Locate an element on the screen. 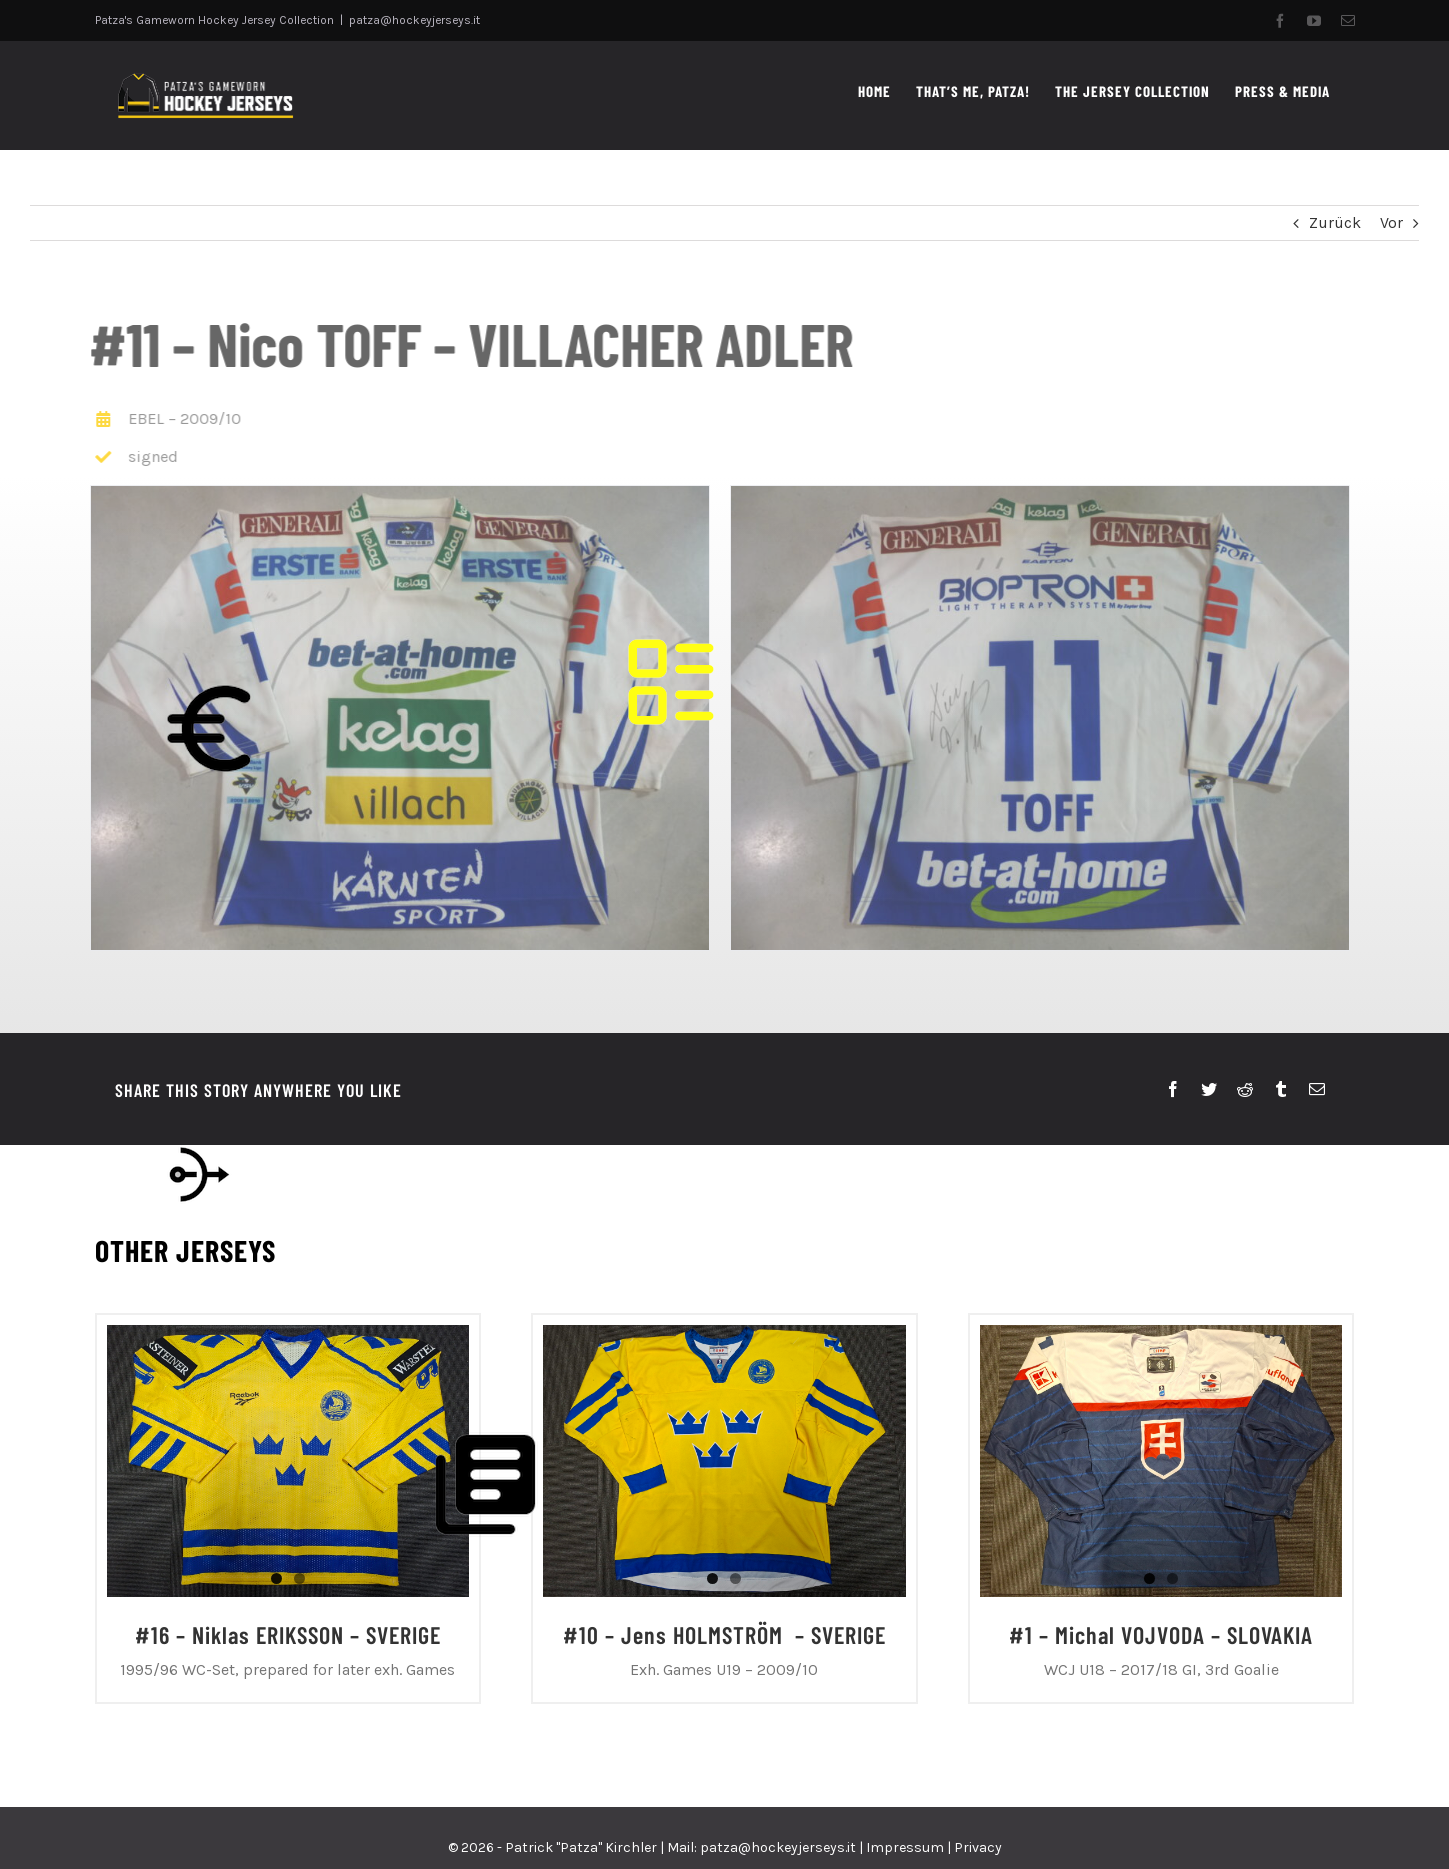  access your document library is located at coordinates (485, 1484).